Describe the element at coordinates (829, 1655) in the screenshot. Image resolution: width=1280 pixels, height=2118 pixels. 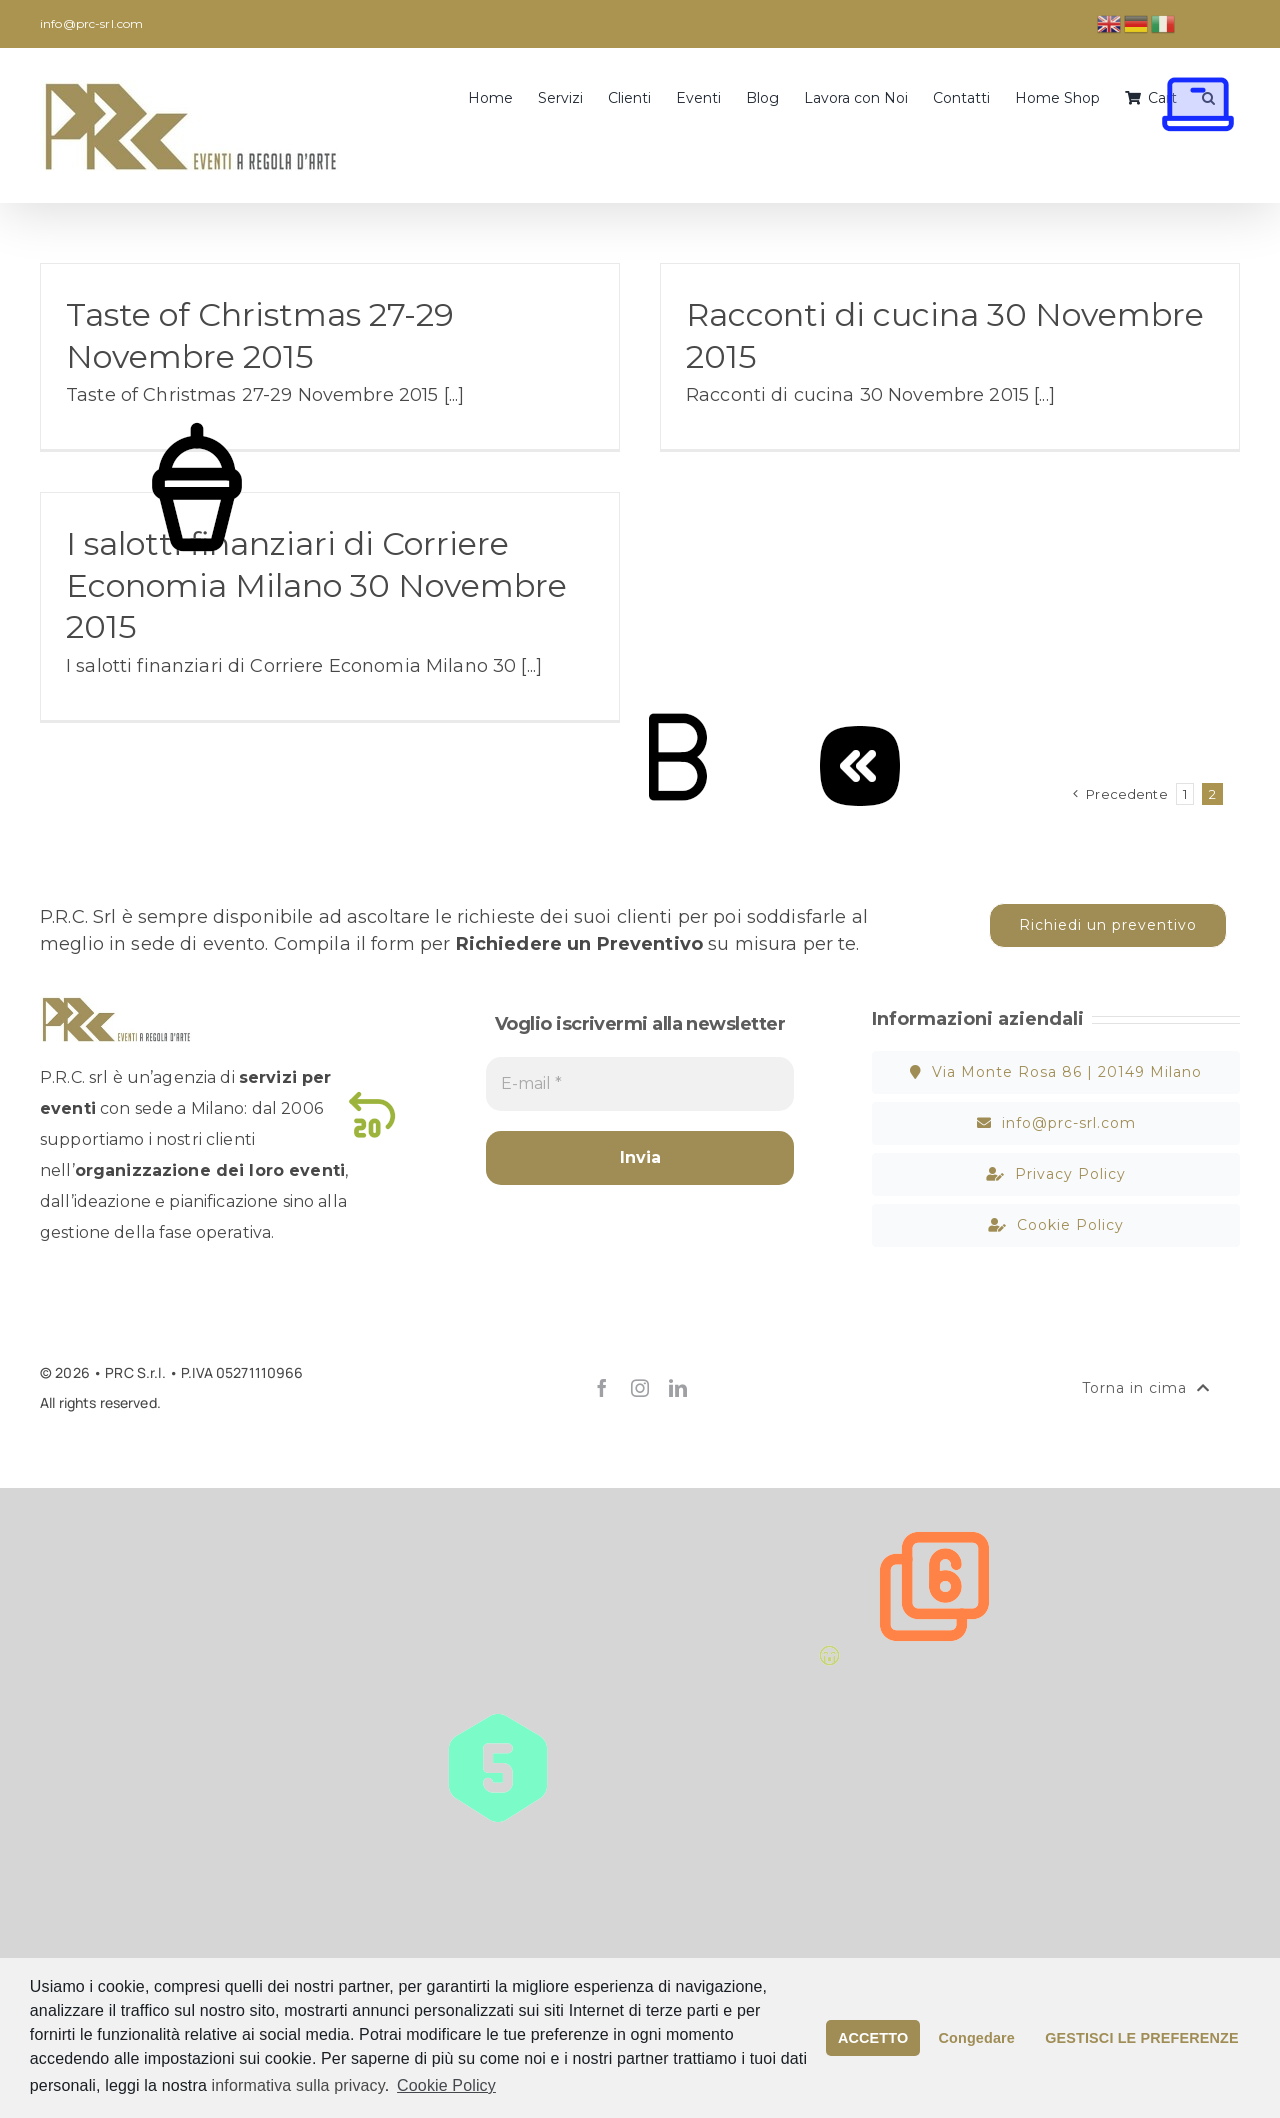
I see `react with a crying emotion` at that location.